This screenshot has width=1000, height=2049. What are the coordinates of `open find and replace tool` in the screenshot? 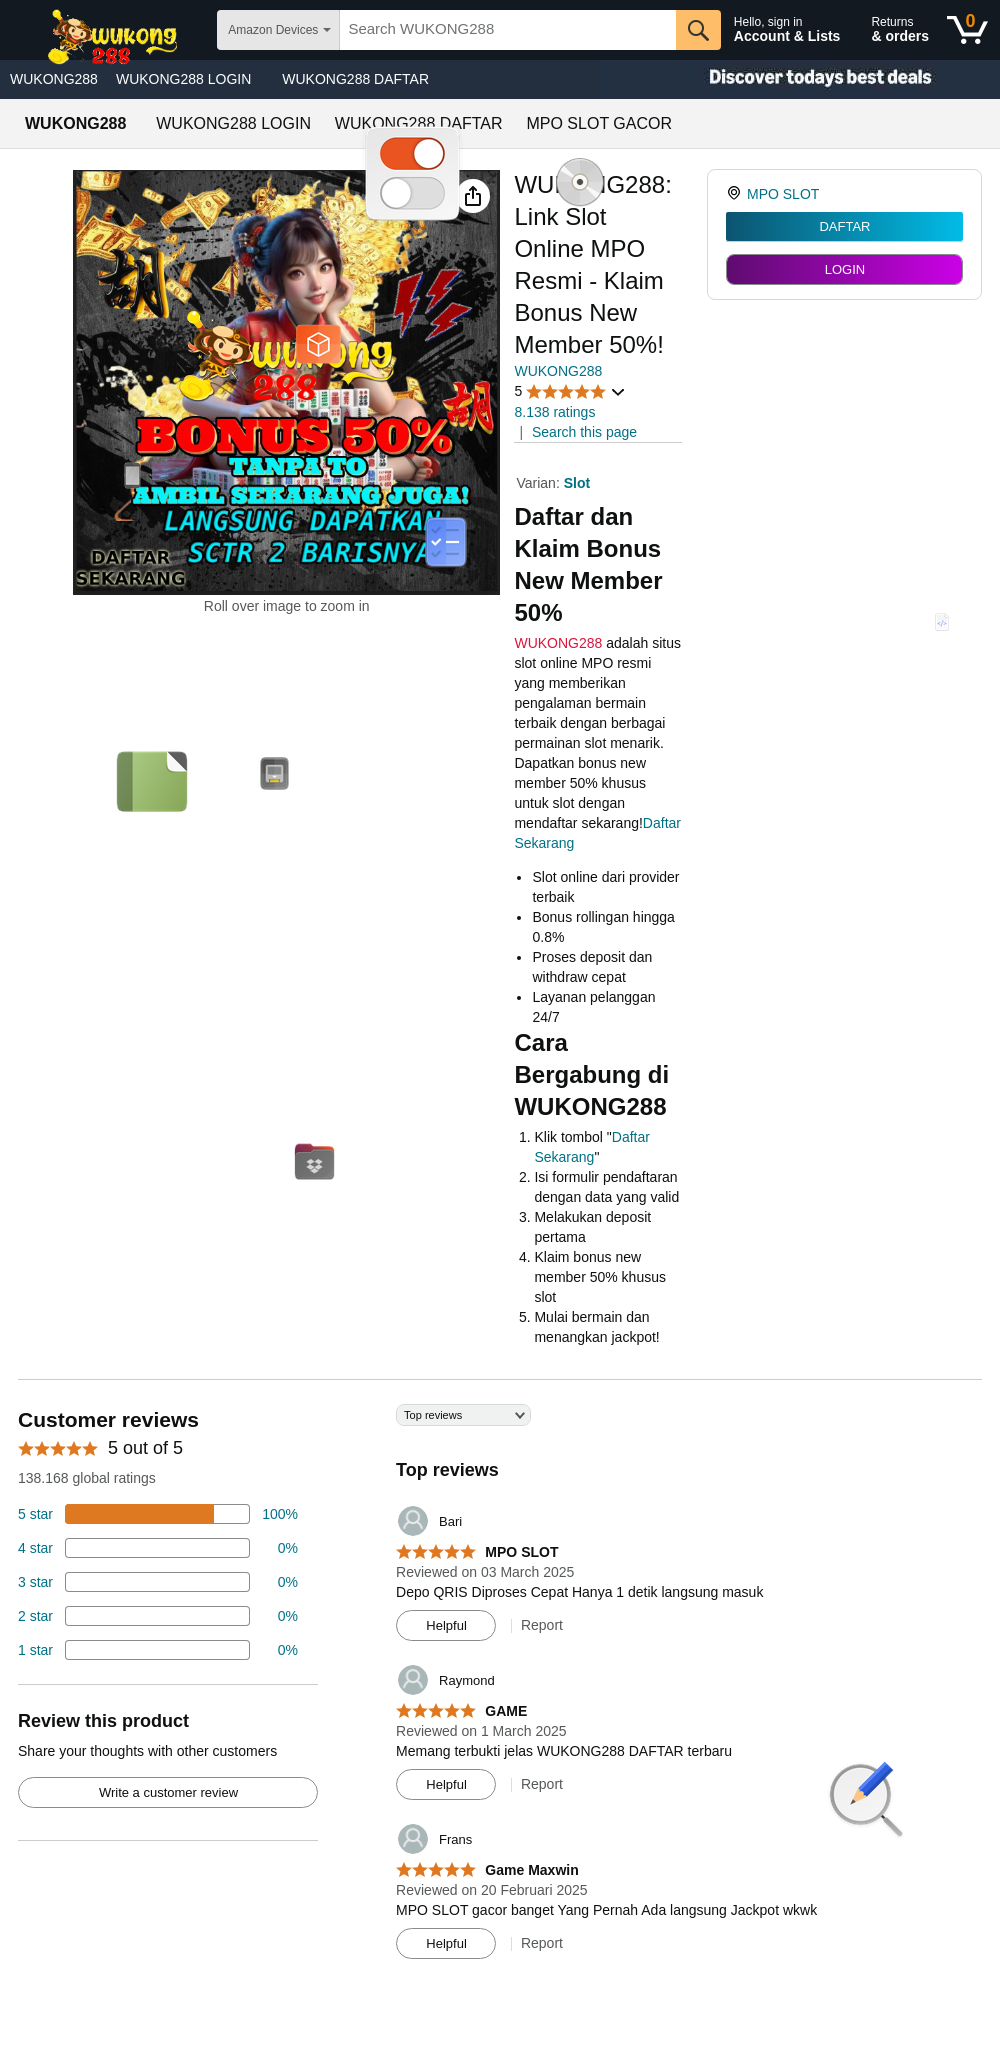 It's located at (865, 1799).